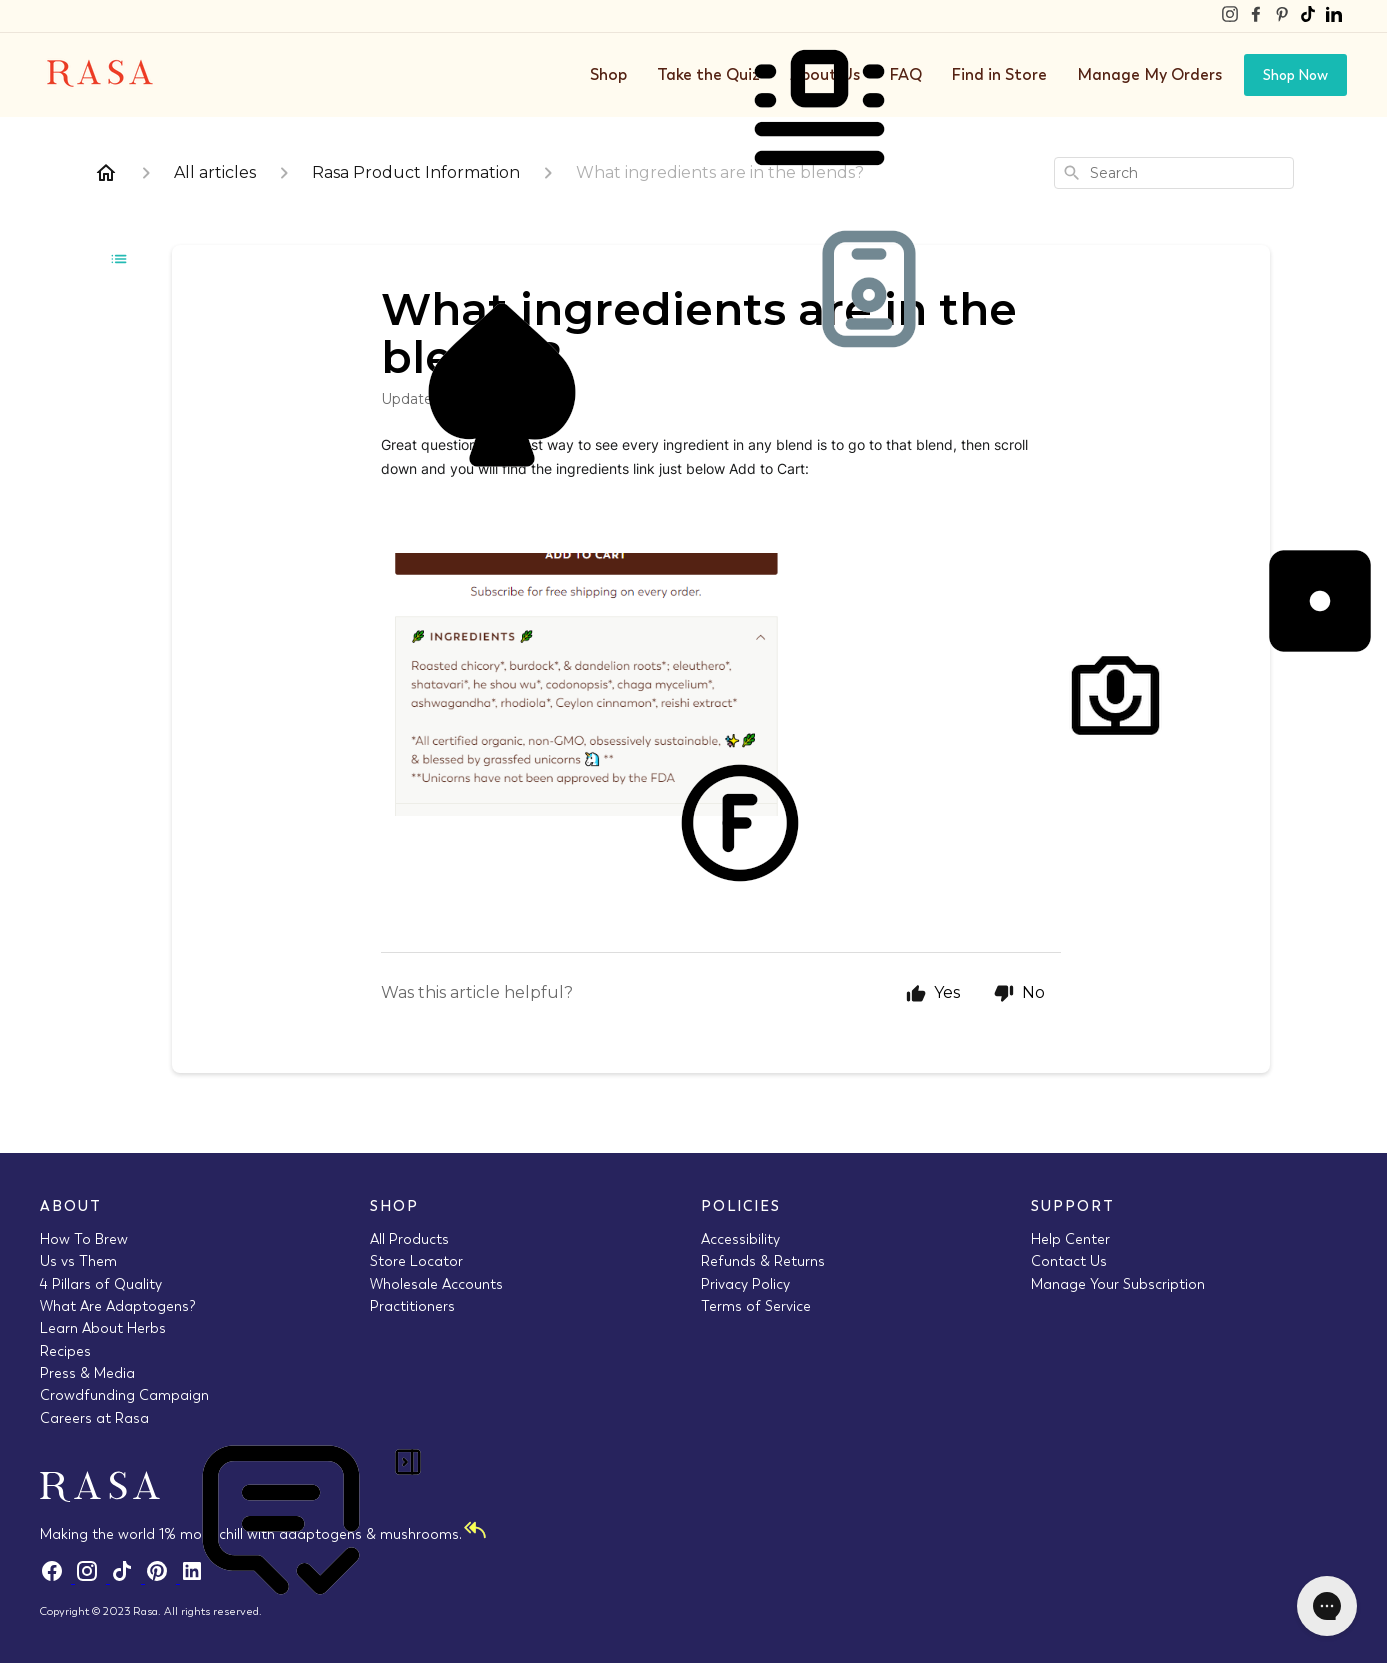 The image size is (1387, 1663). What do you see at coordinates (502, 385) in the screenshot?
I see `spade suit symbol for card games` at bounding box center [502, 385].